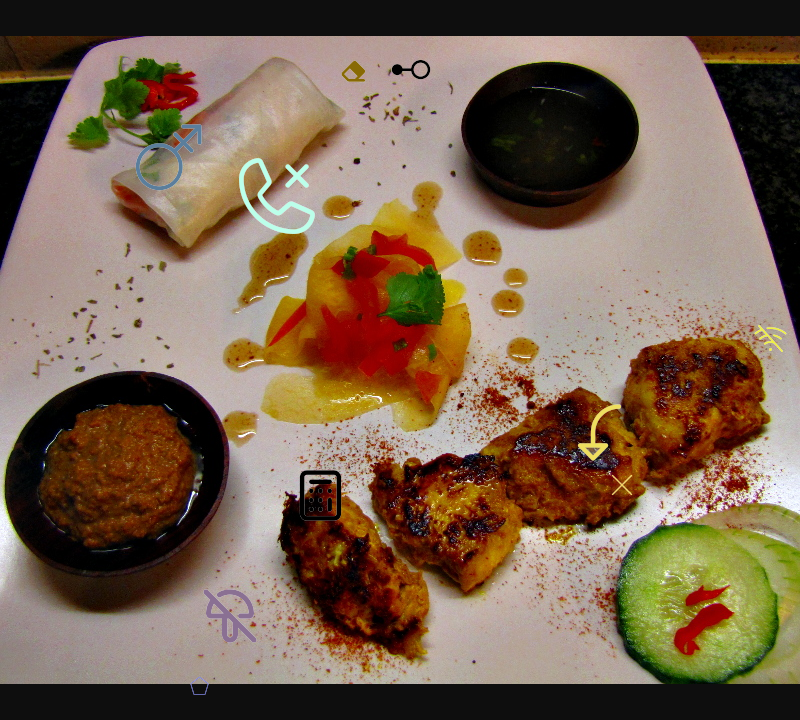 This screenshot has width=800, height=720. Describe the element at coordinates (354, 72) in the screenshot. I see `erase or clear content` at that location.